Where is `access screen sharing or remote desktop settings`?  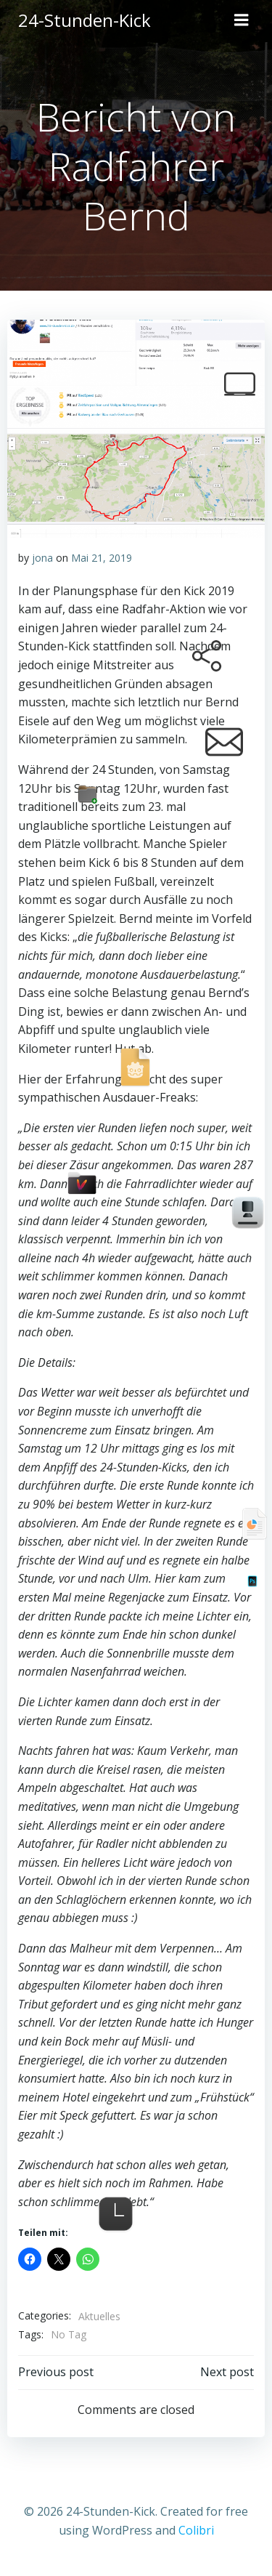 access screen sharing or remote desktop settings is located at coordinates (207, 657).